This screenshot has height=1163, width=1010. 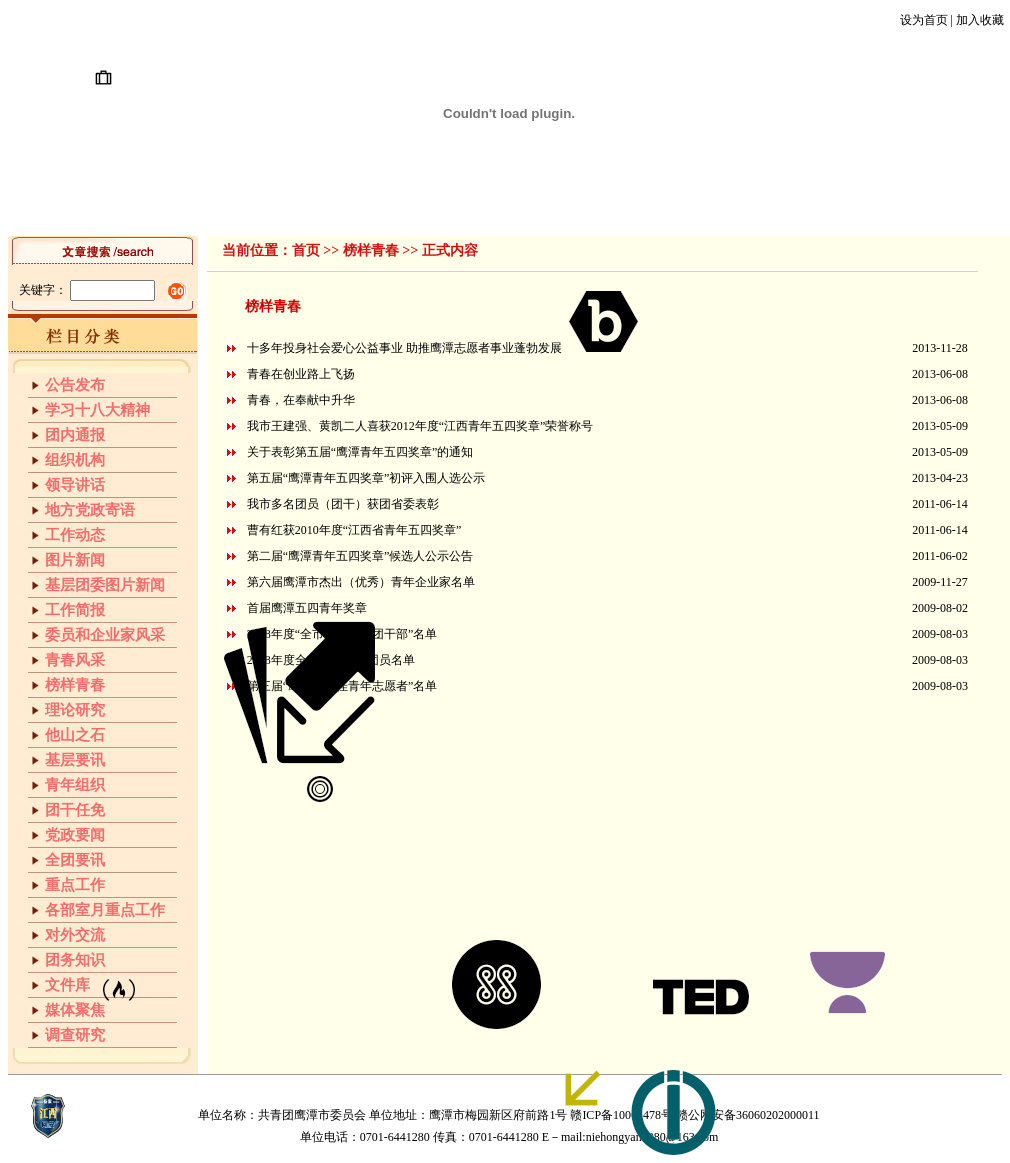 I want to click on visit freeCodeCamp website, so click(x=119, y=990).